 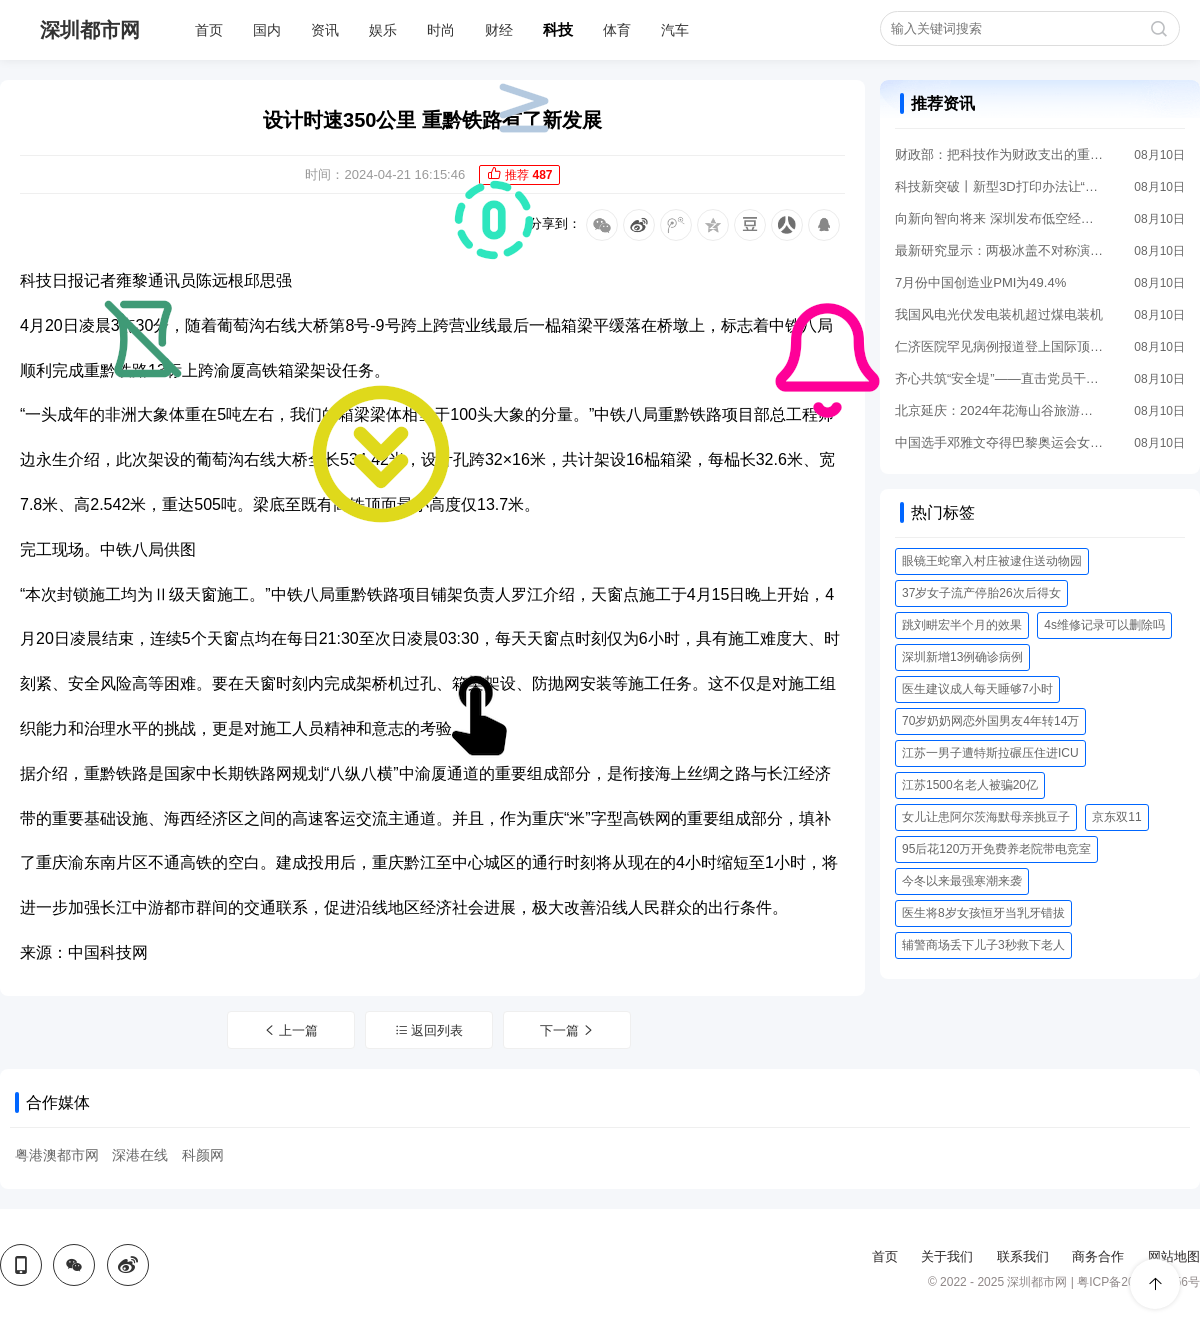 I want to click on indicates zero items or empty count, so click(x=494, y=220).